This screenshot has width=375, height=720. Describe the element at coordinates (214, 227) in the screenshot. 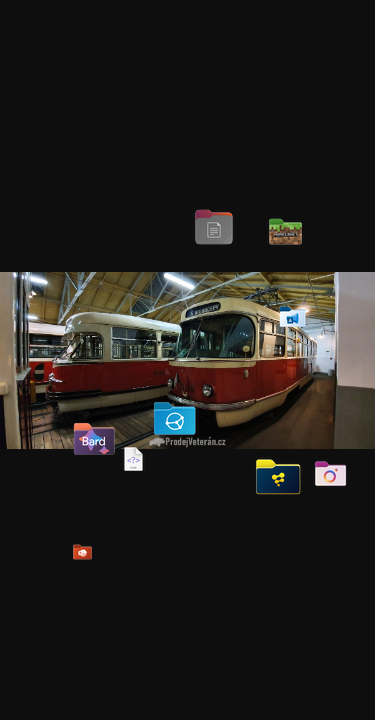

I see `open your documents folder` at that location.